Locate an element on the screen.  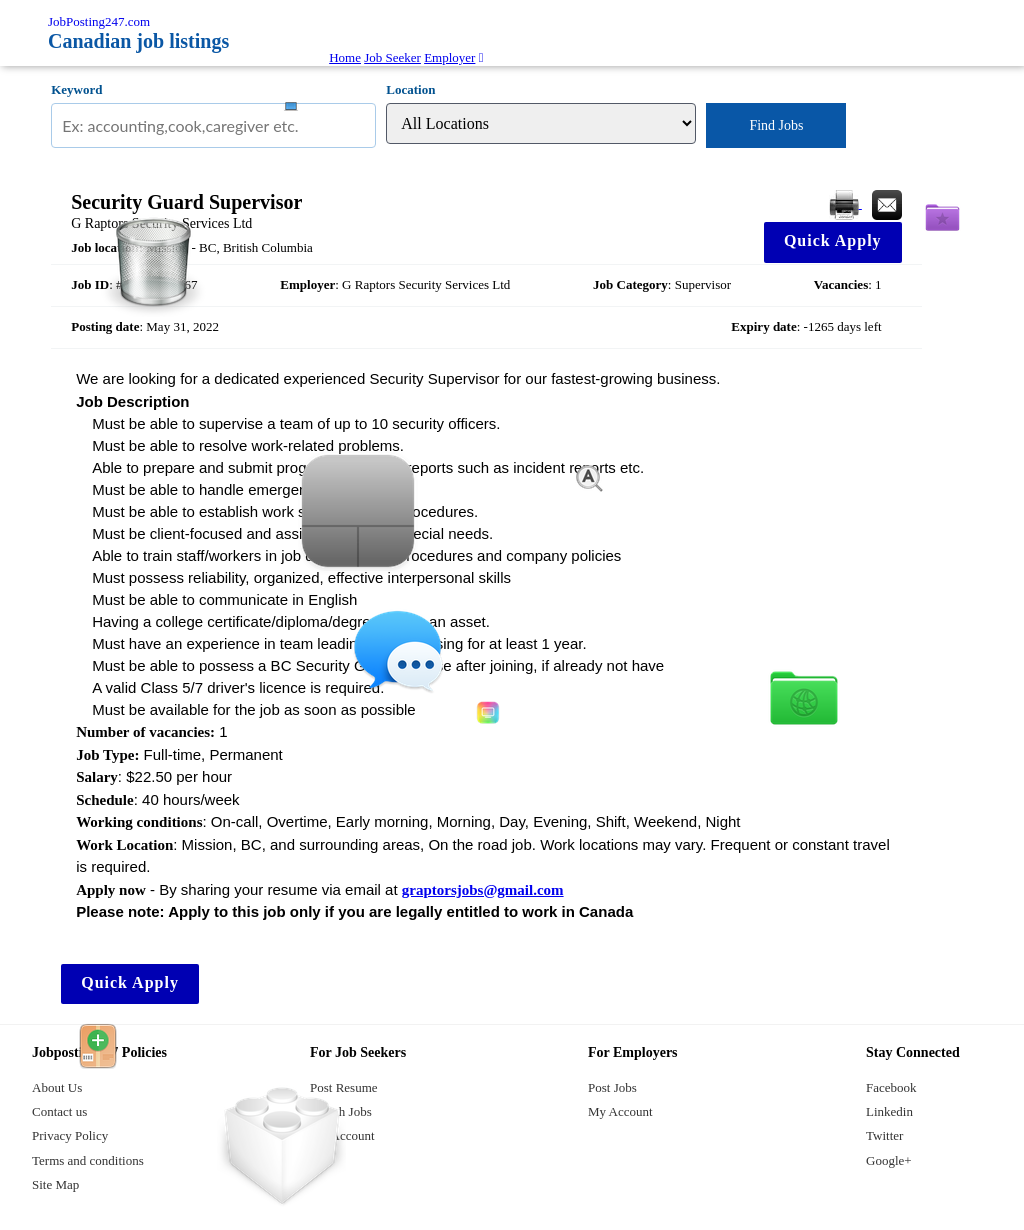
touchpad or trackpad input device settings is located at coordinates (358, 511).